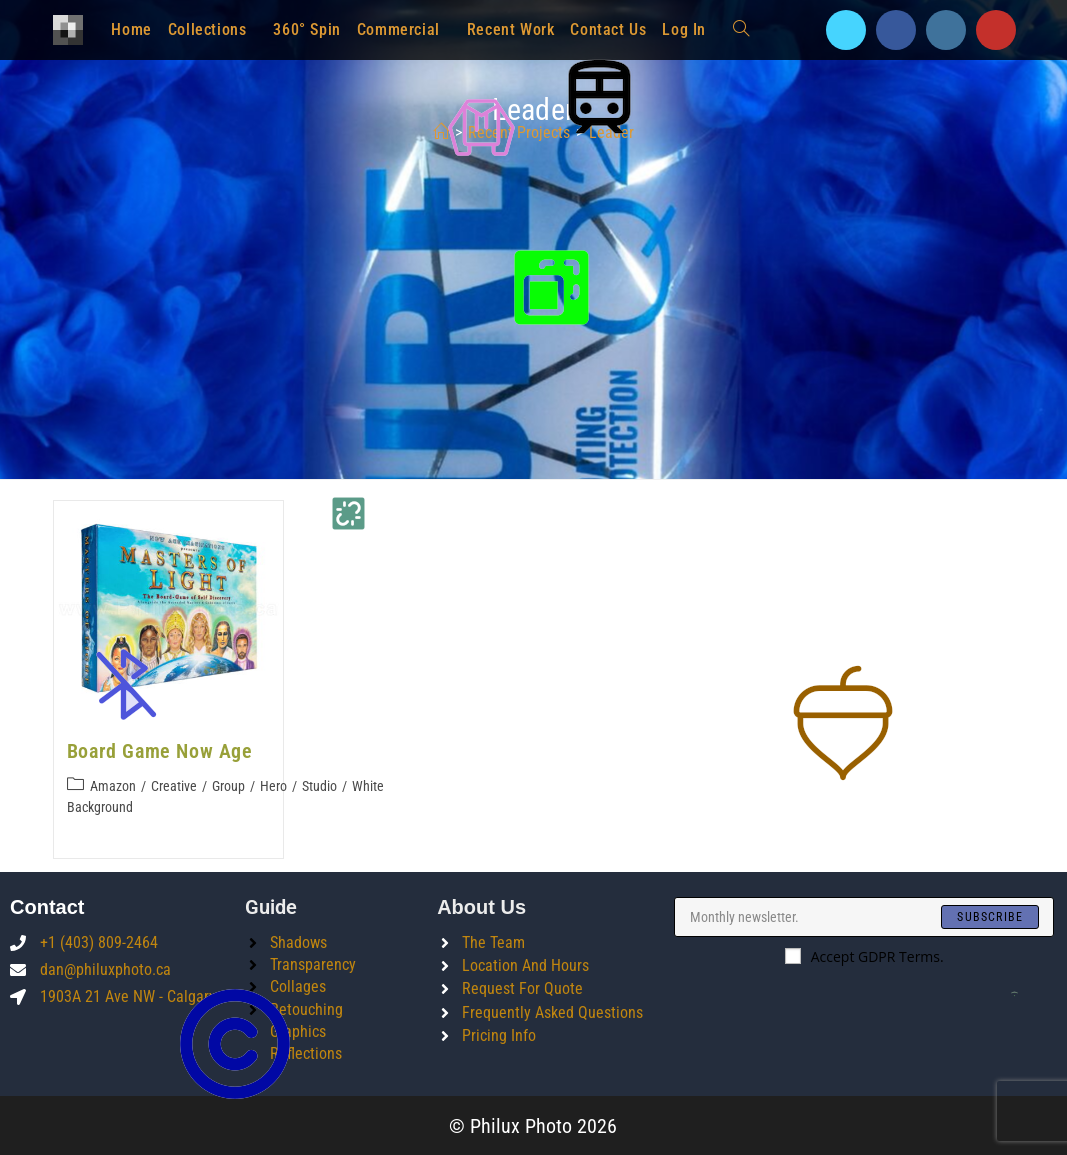  Describe the element at coordinates (843, 723) in the screenshot. I see `nature or outdoors category indicator` at that location.